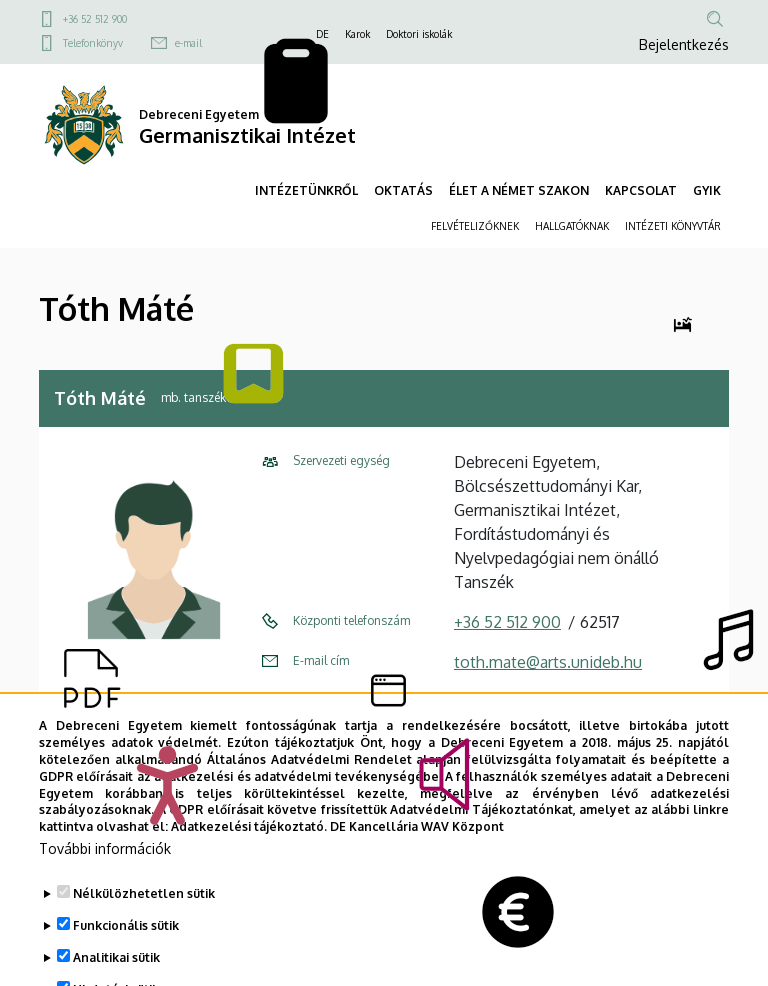 Image resolution: width=768 pixels, height=986 pixels. Describe the element at coordinates (253, 373) in the screenshot. I see `save or bookmark this item` at that location.